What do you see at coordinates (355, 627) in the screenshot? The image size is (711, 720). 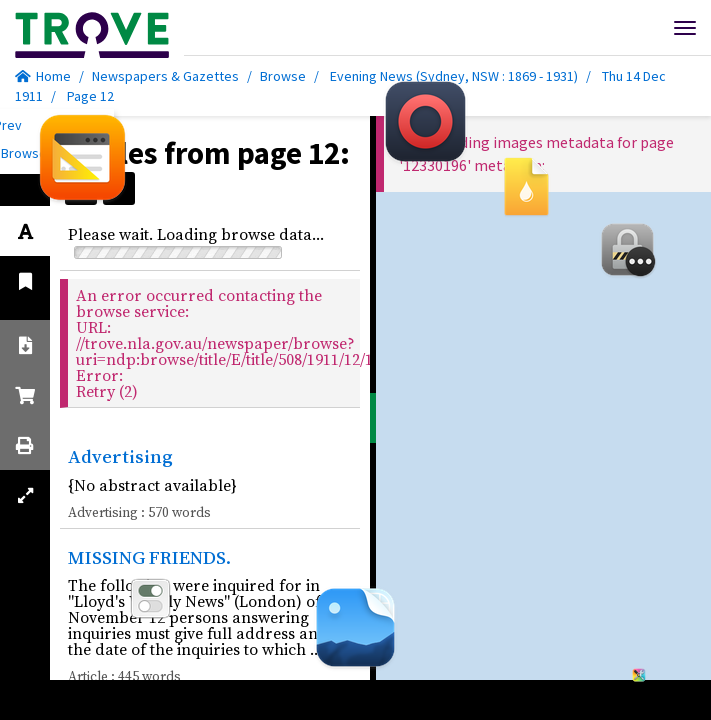 I see `open wallpaper settings` at bounding box center [355, 627].